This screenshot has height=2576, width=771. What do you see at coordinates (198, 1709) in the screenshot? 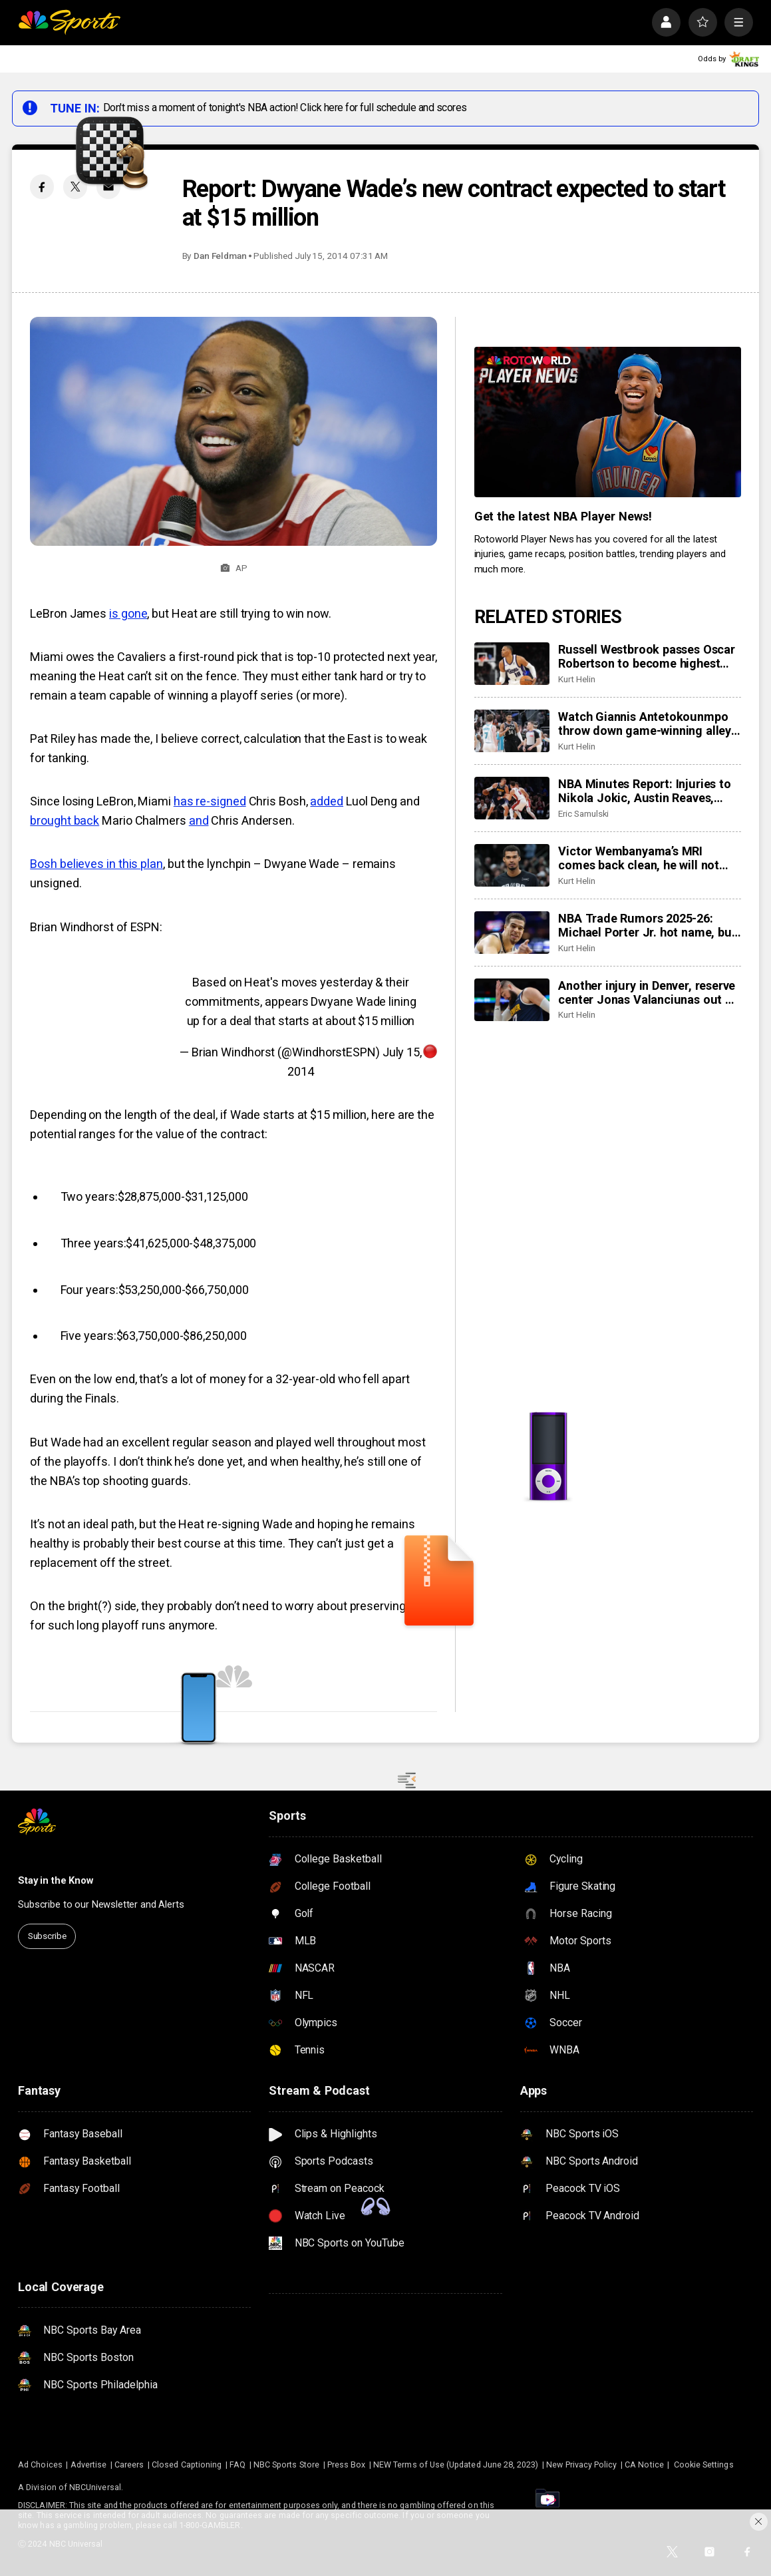
I see `iPhone XR device icon` at bounding box center [198, 1709].